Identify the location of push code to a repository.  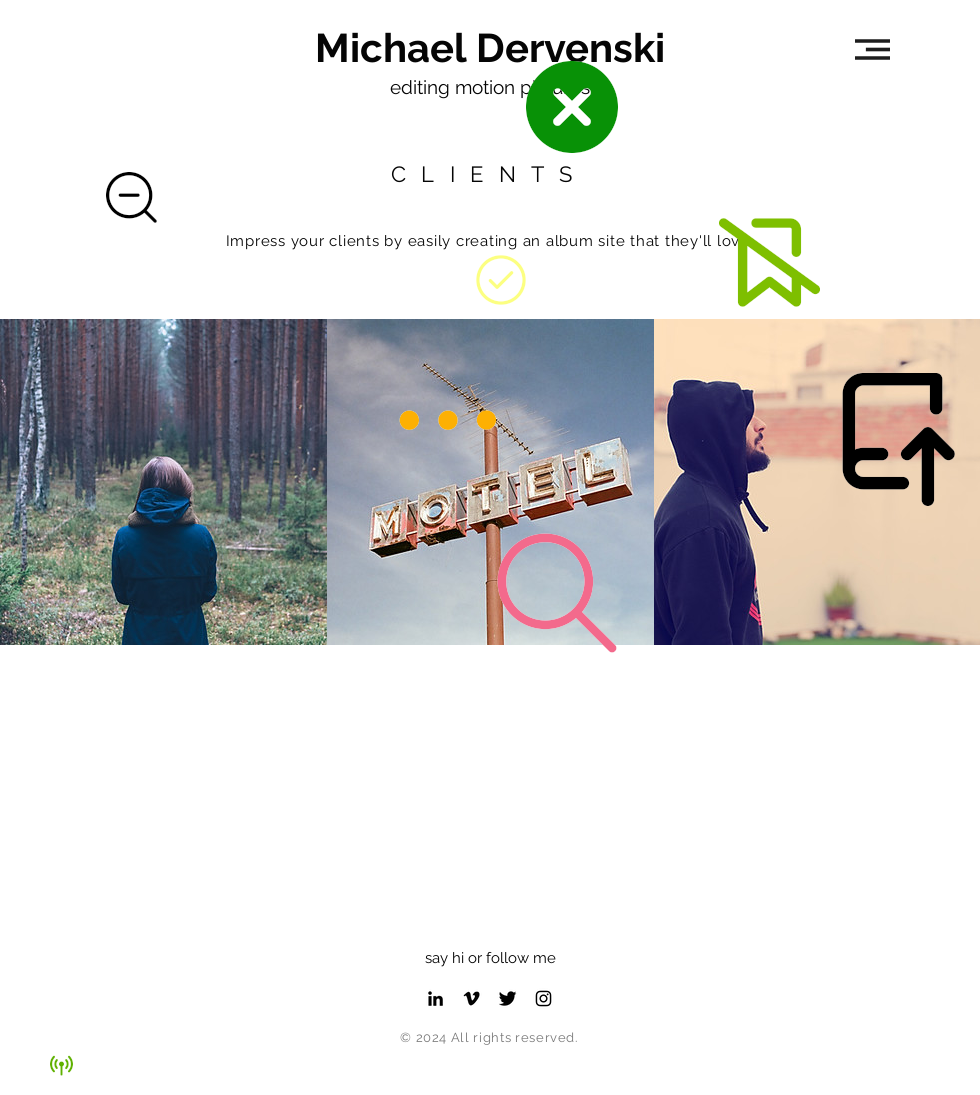
(892, 439).